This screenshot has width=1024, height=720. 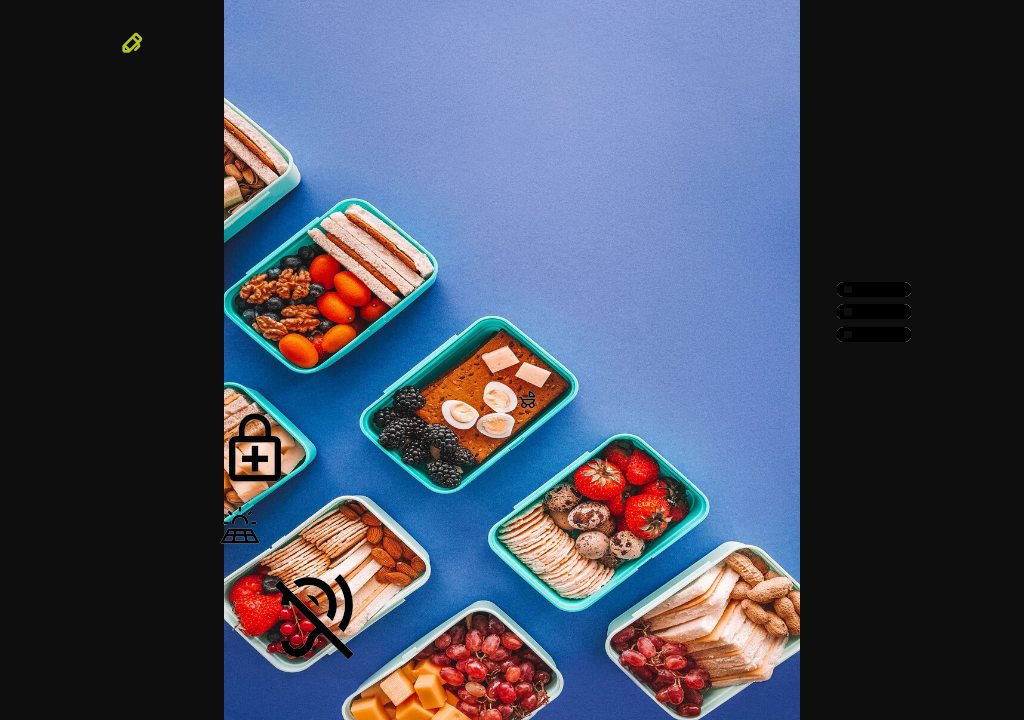 What do you see at coordinates (240, 527) in the screenshot?
I see `view solar energy or panel status` at bounding box center [240, 527].